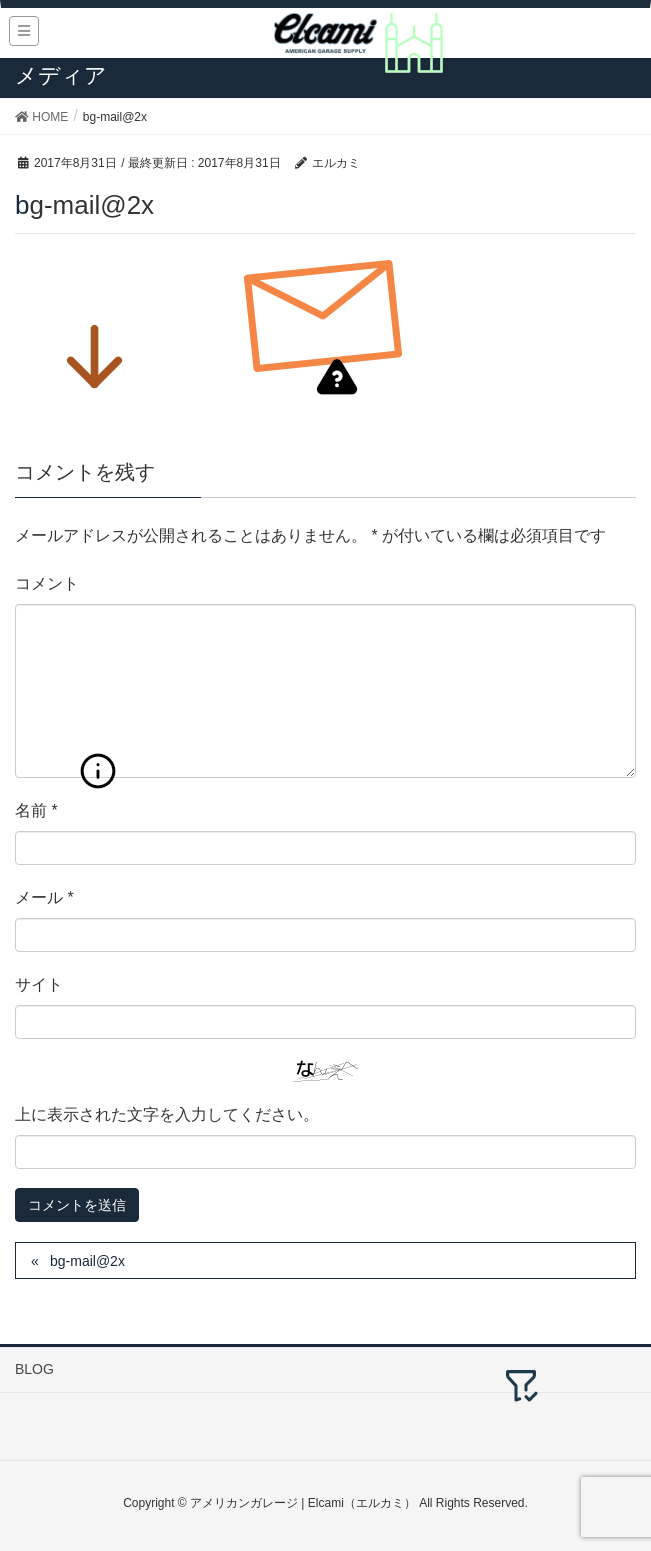 This screenshot has width=651, height=1551. Describe the element at coordinates (521, 1385) in the screenshot. I see `filter applied successfully` at that location.